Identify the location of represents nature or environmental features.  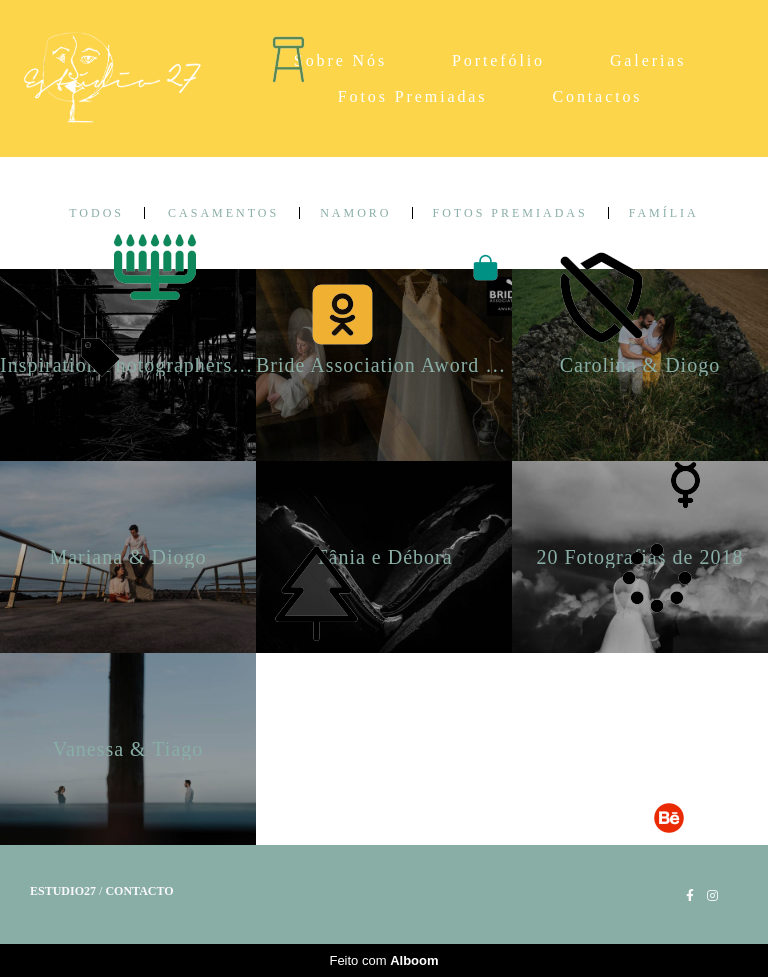
(316, 593).